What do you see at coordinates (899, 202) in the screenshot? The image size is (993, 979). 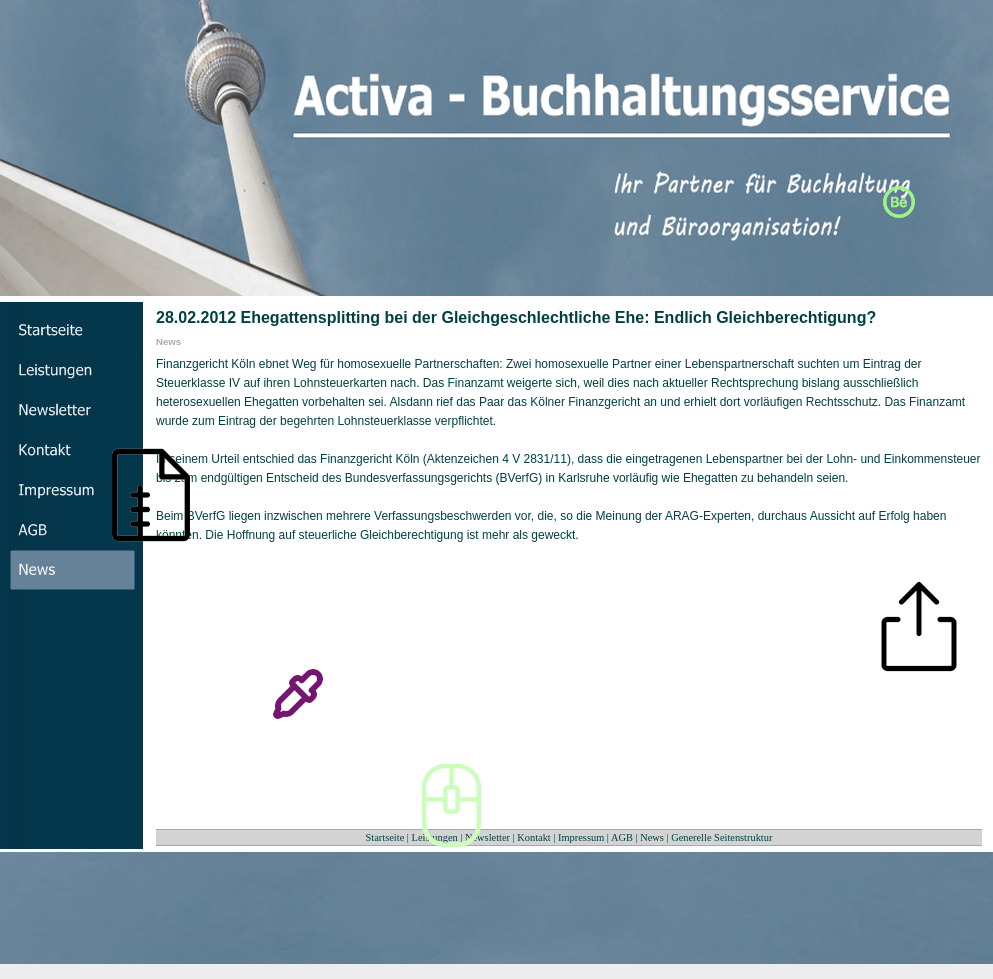 I see `visit Behance profile` at bounding box center [899, 202].